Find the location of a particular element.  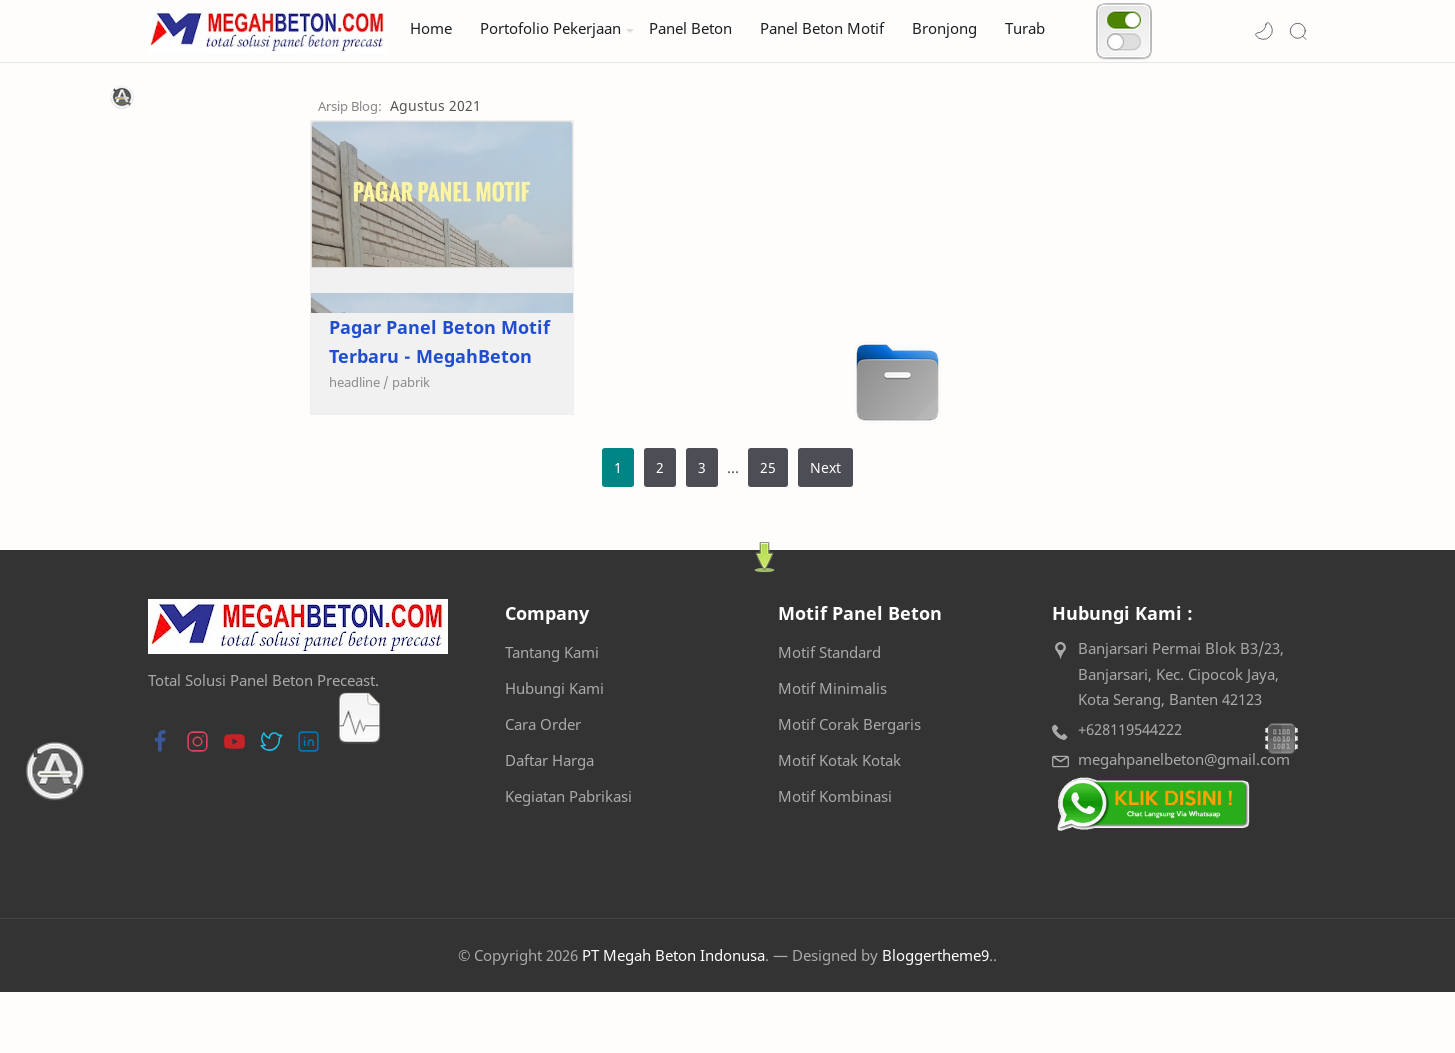

save the current file is located at coordinates (764, 557).